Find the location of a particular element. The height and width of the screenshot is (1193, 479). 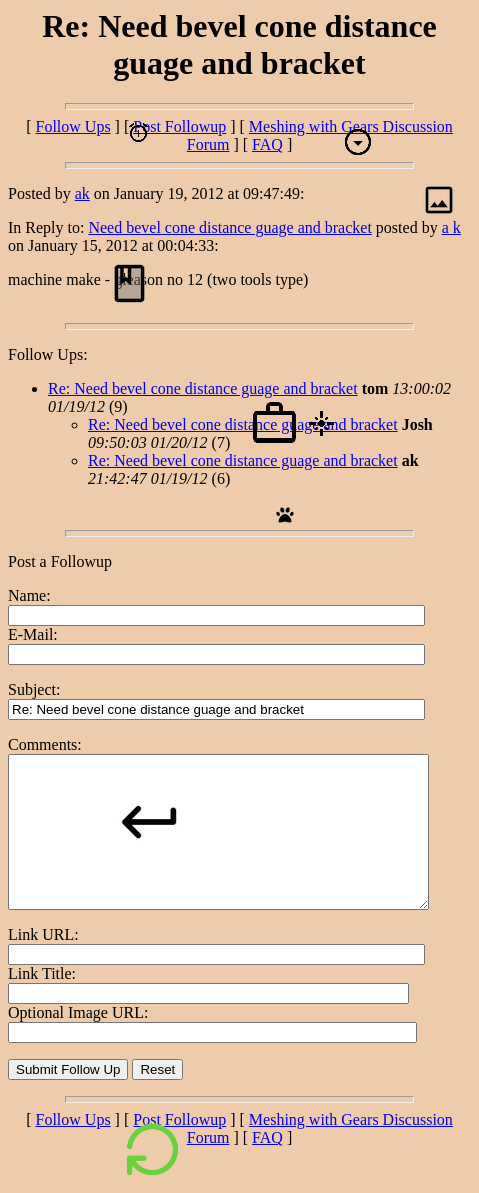

add a lens flare effect to an image is located at coordinates (321, 423).